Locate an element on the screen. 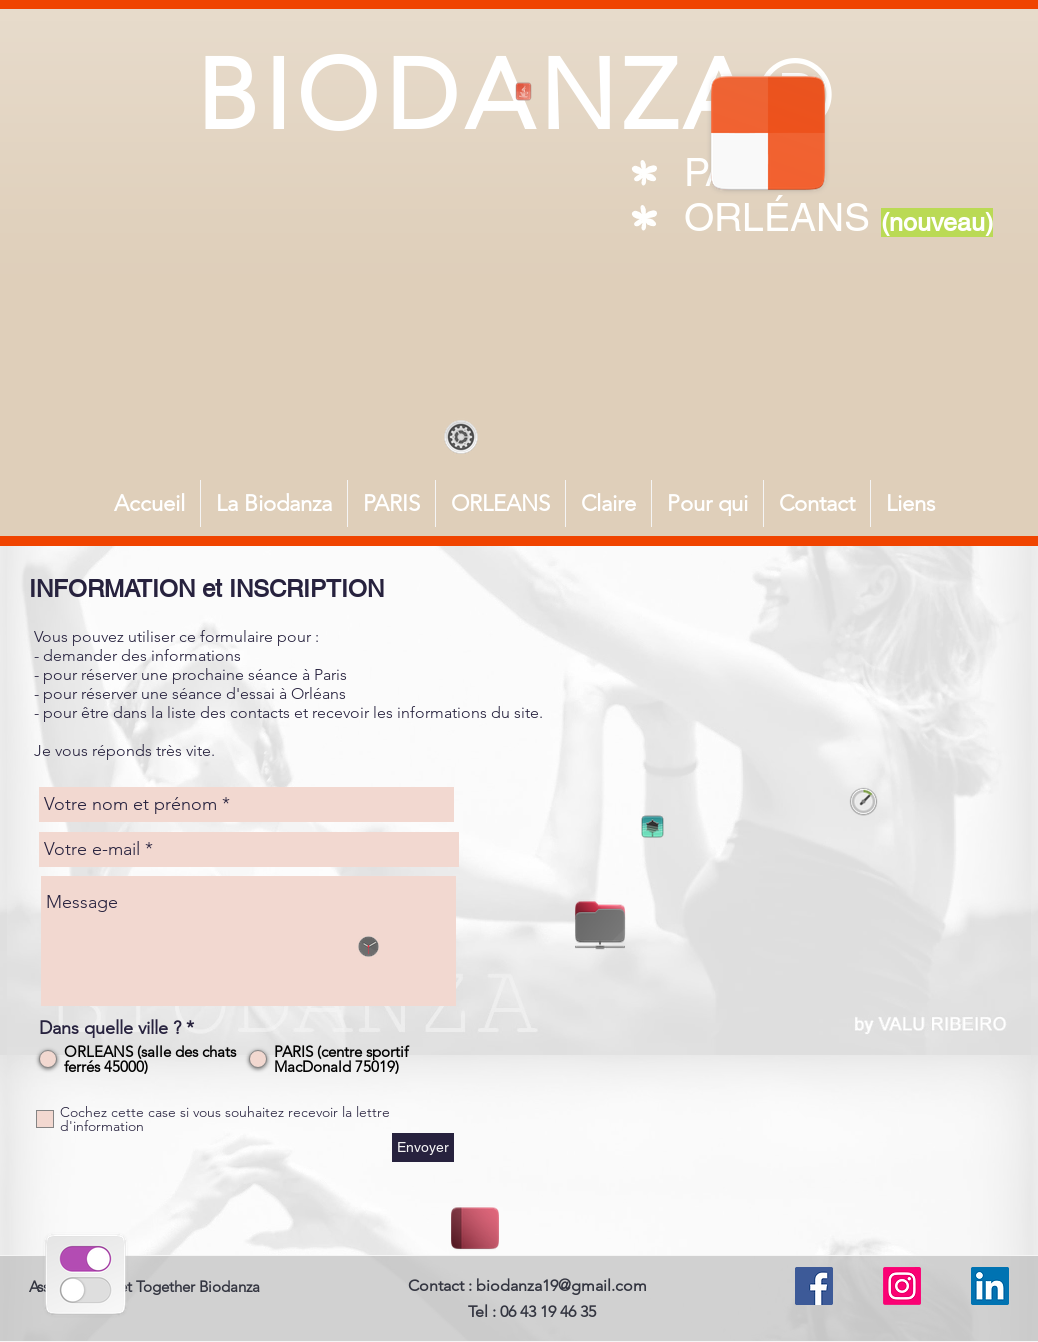 The height and width of the screenshot is (1342, 1038). open system preferences is located at coordinates (461, 437).